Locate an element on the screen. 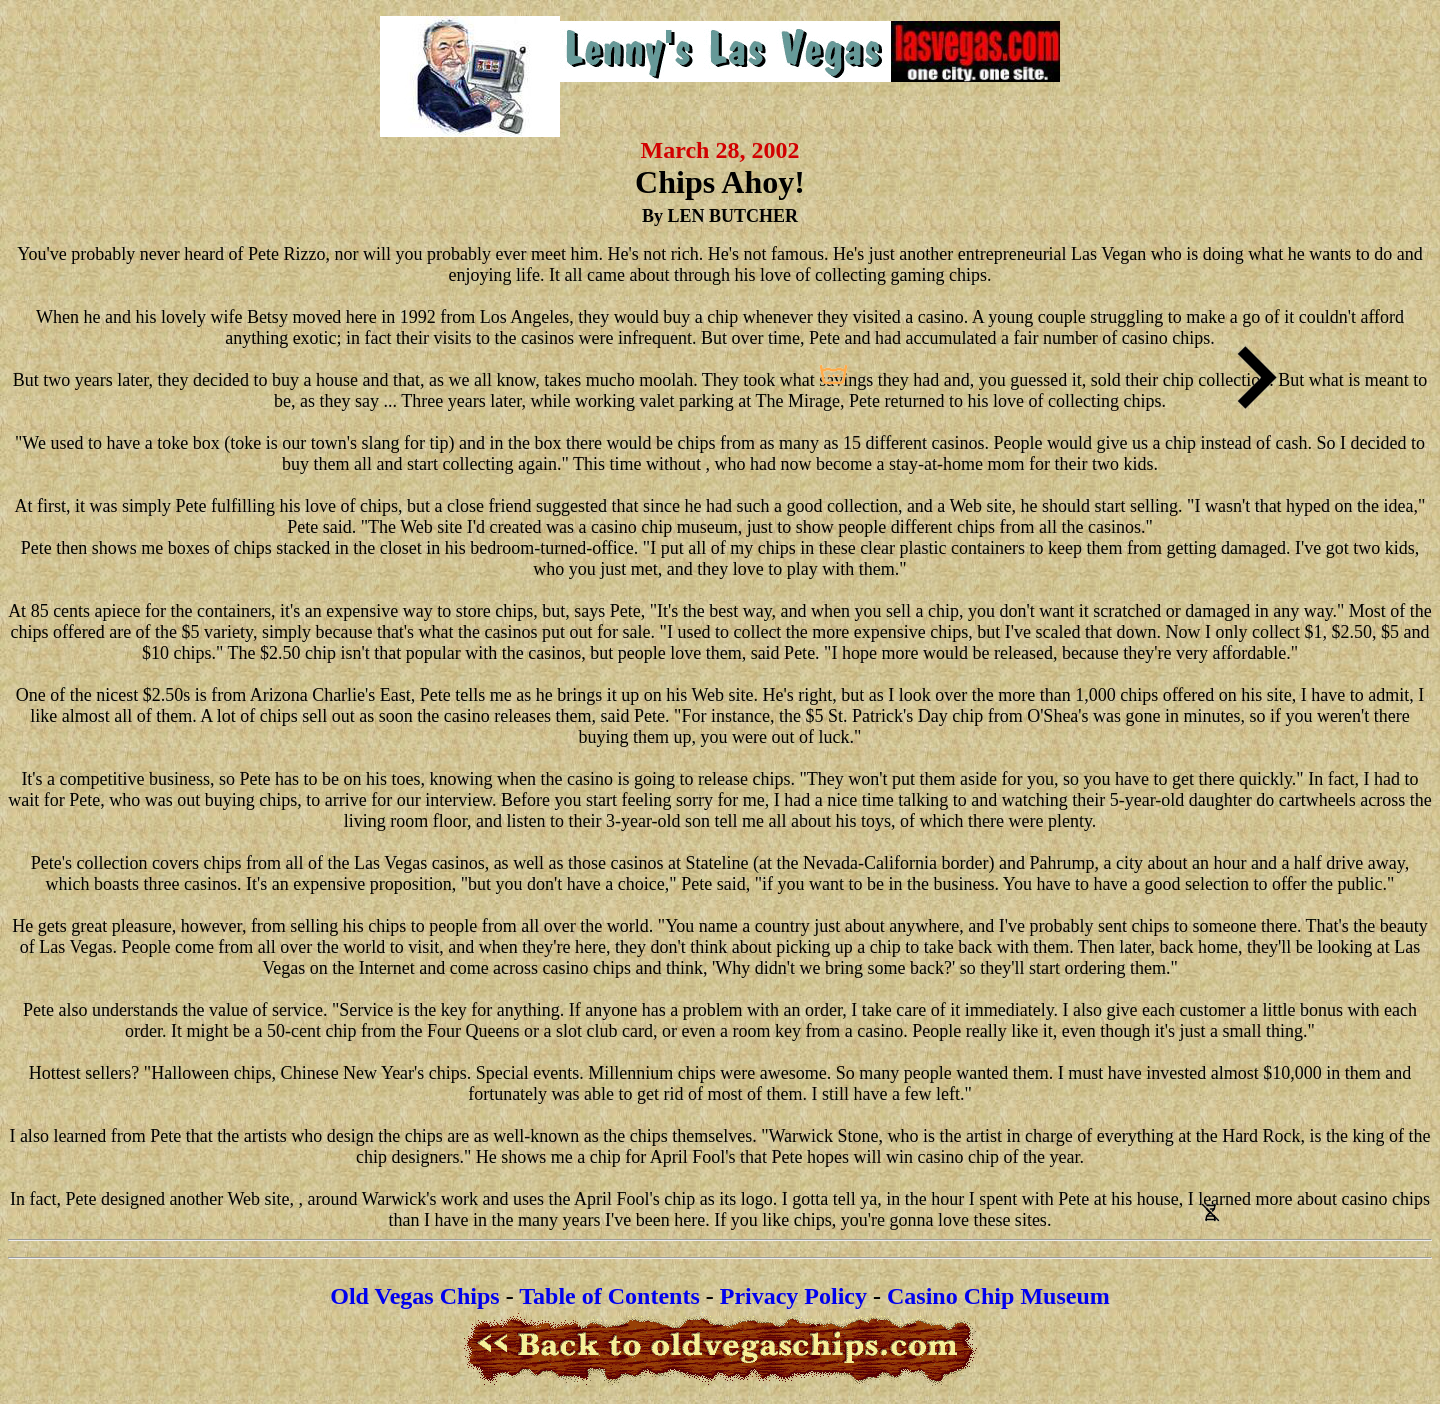  wash at medium temperature setting is located at coordinates (833, 374).